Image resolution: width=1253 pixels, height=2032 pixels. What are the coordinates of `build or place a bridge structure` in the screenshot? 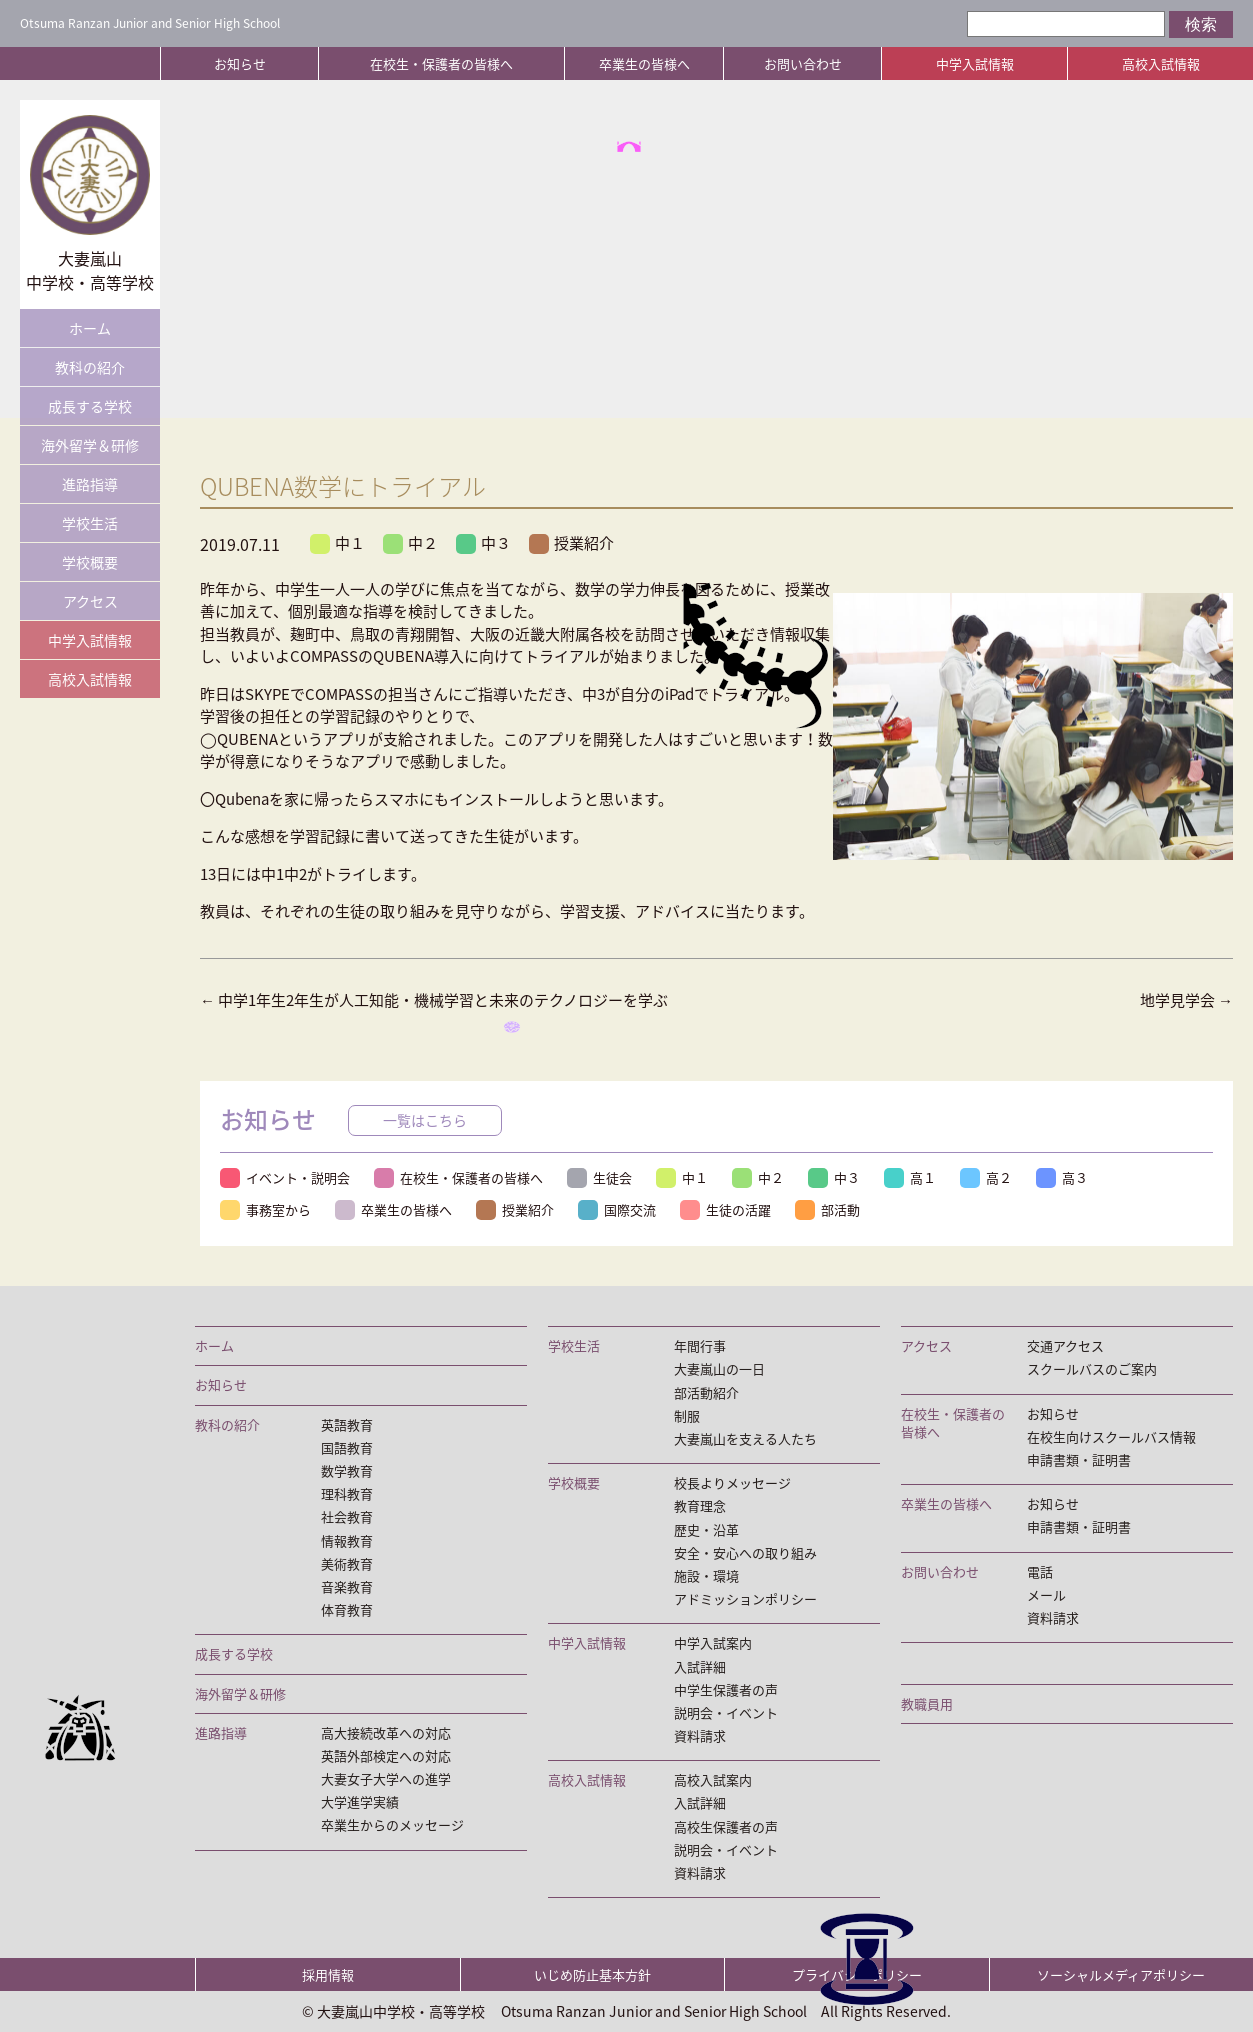 It's located at (629, 141).